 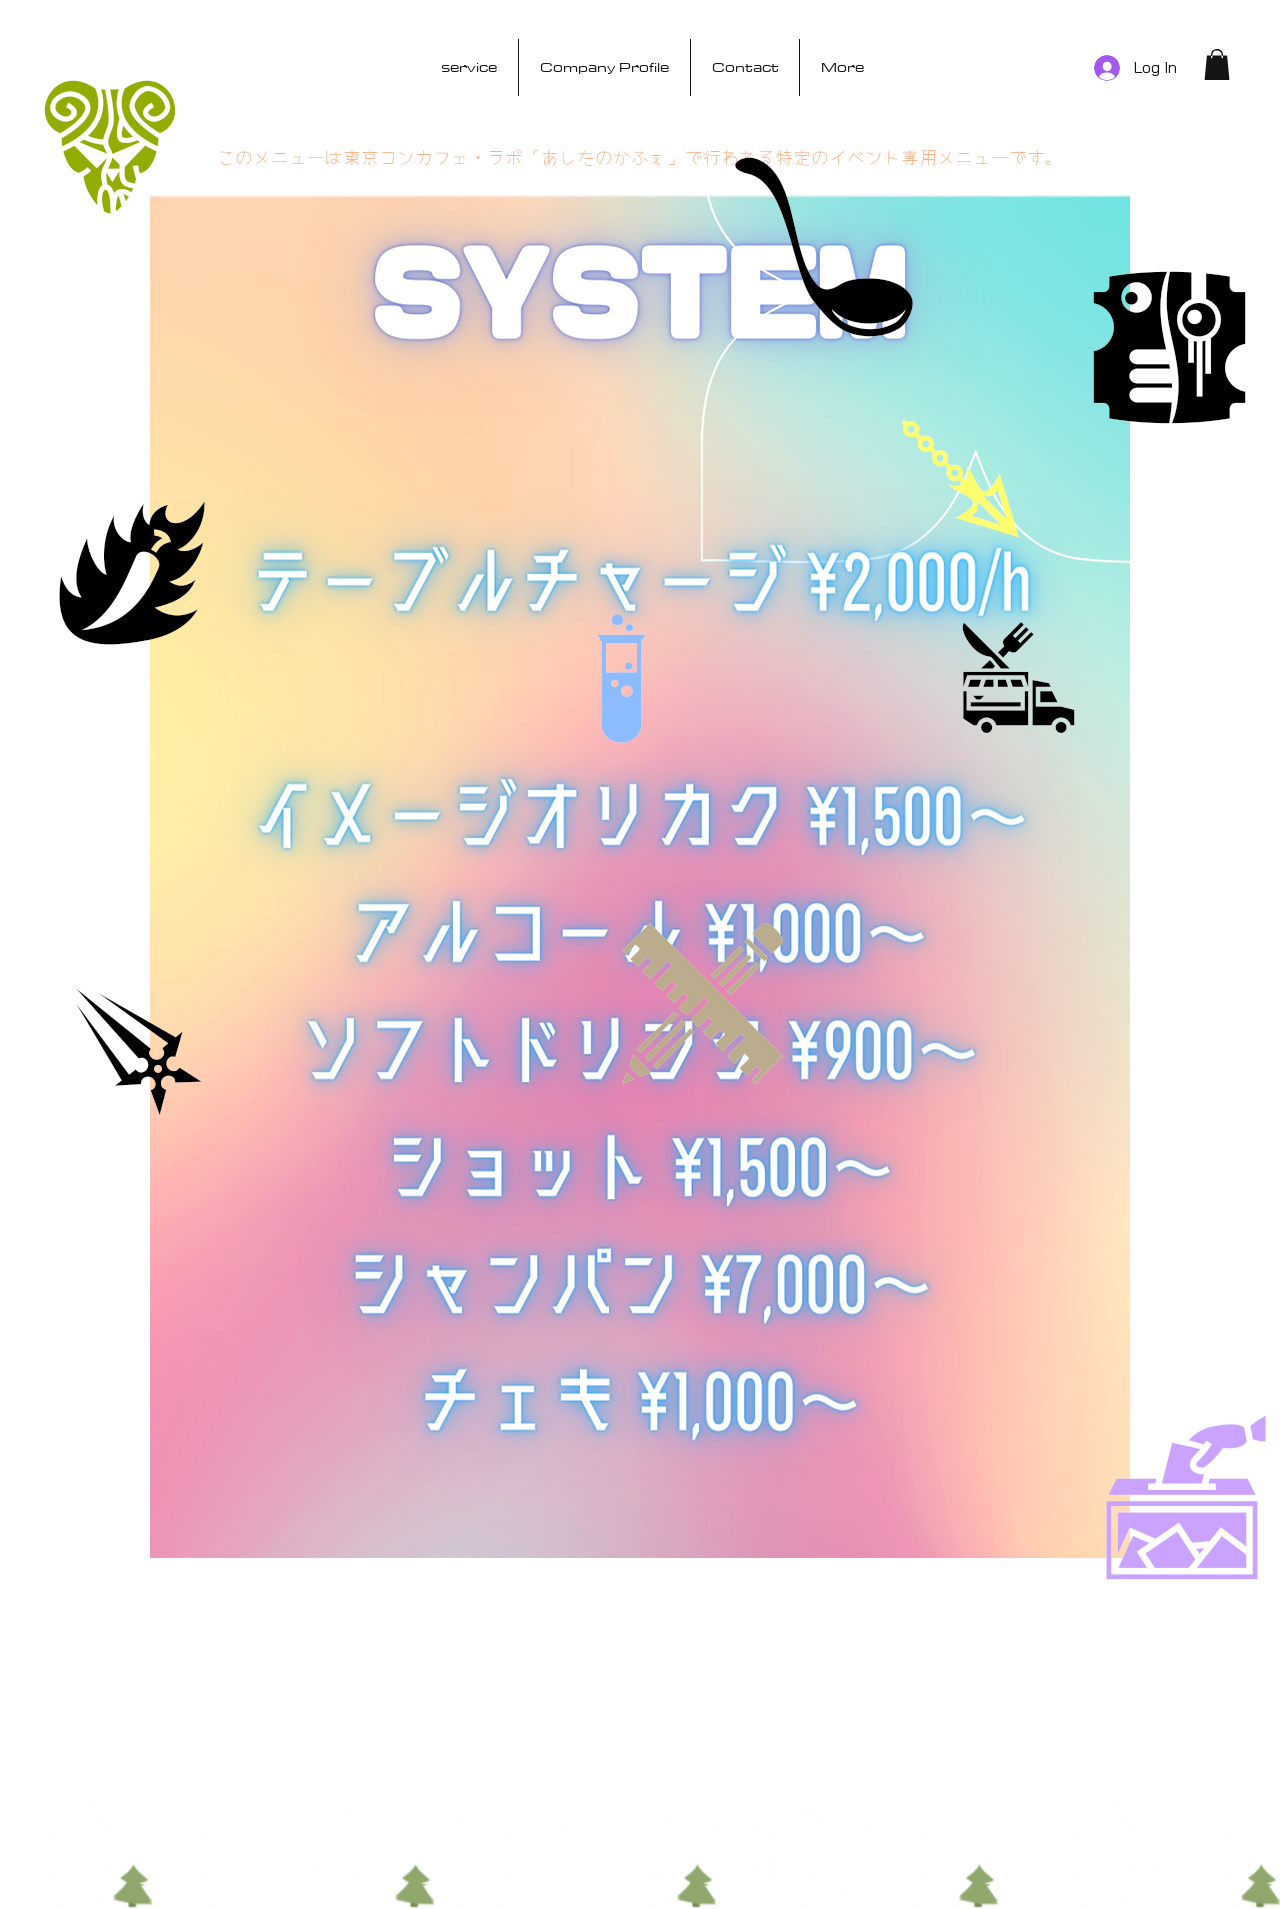 What do you see at coordinates (110, 147) in the screenshot?
I see `select a guitar pick or musical accessory` at bounding box center [110, 147].